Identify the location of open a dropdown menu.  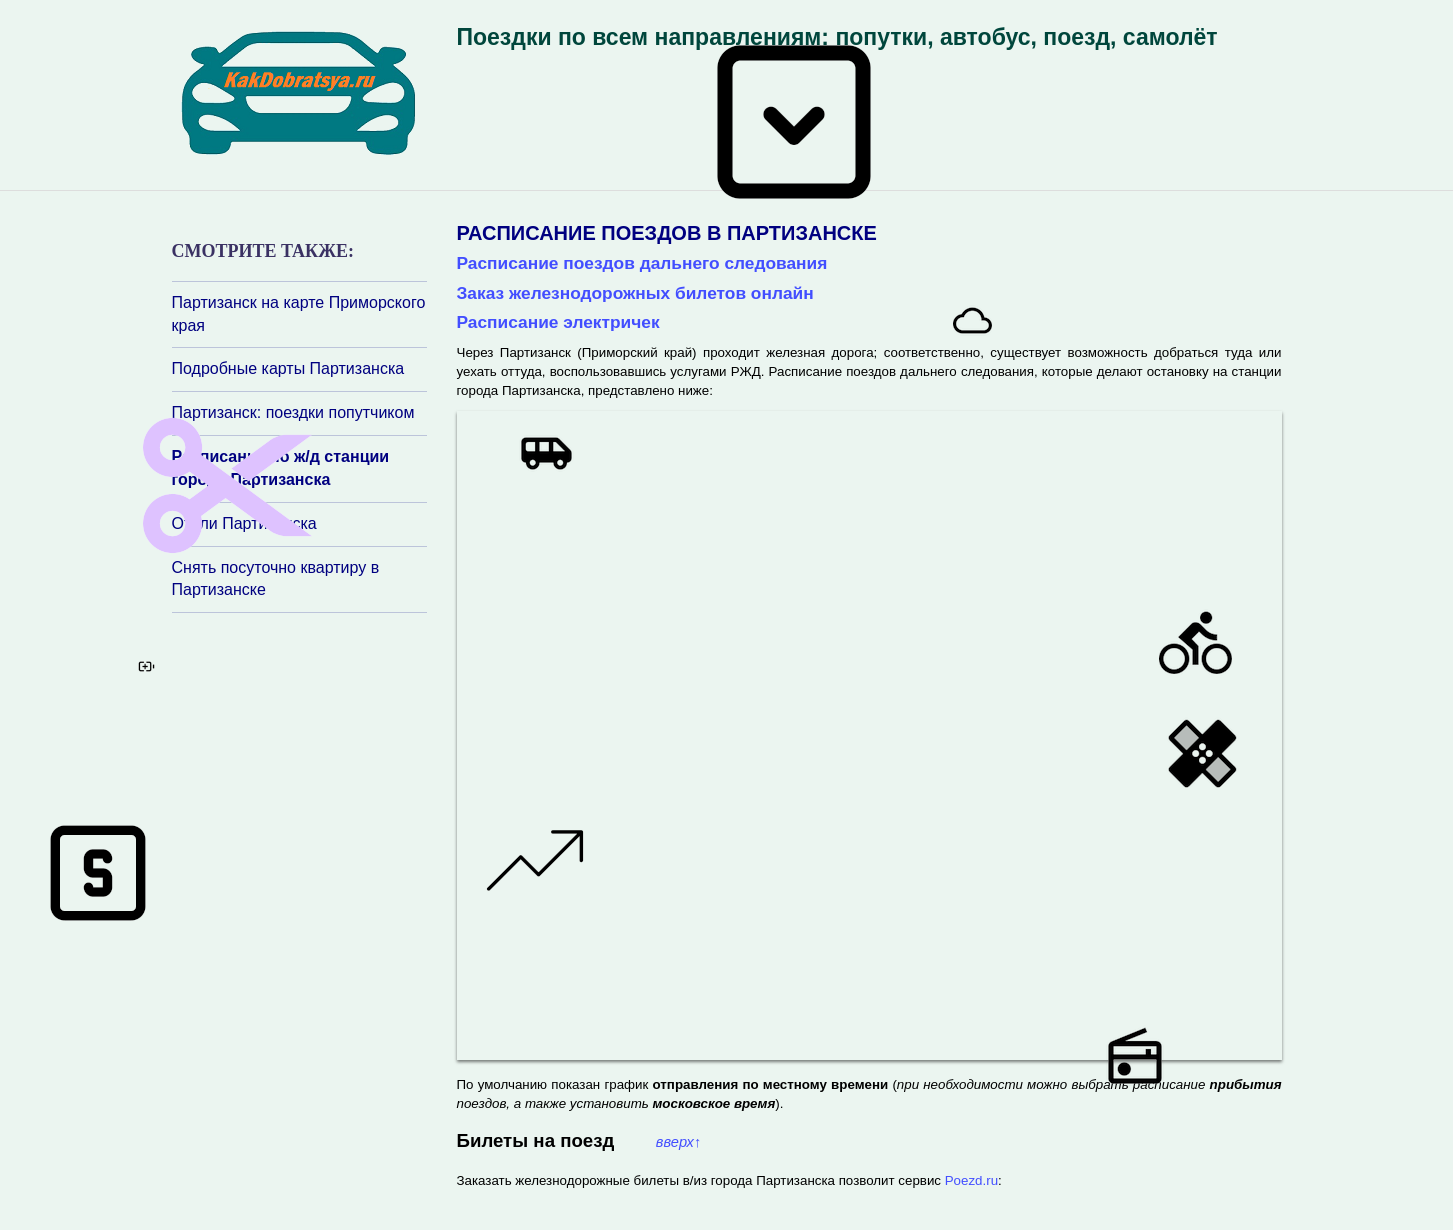
(794, 122).